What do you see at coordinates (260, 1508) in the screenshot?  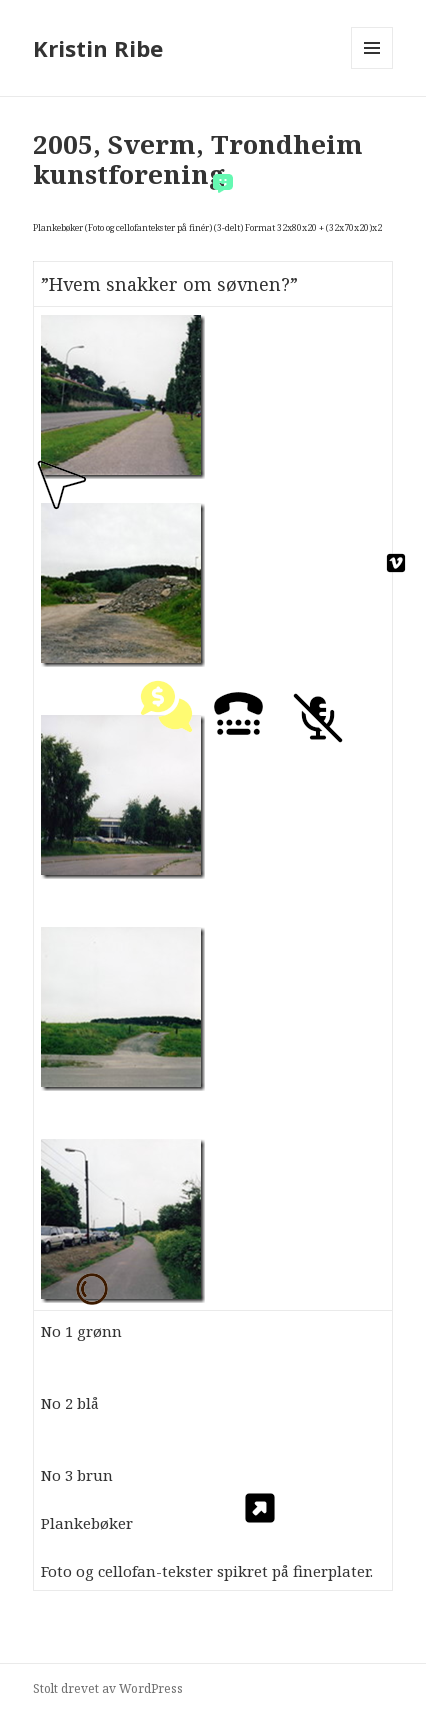 I see `open link in a new tab or window` at bounding box center [260, 1508].